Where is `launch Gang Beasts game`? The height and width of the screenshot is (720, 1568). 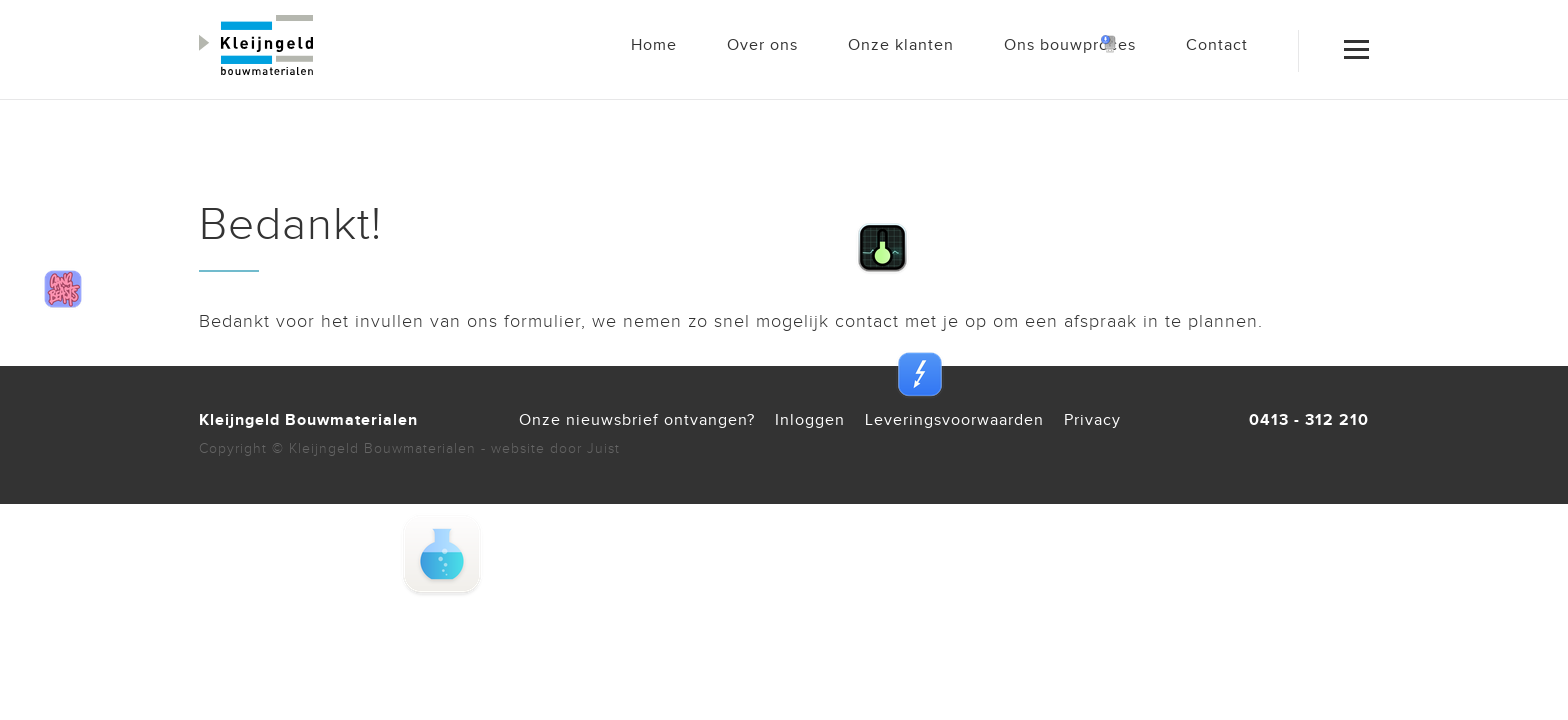
launch Gang Beasts game is located at coordinates (63, 289).